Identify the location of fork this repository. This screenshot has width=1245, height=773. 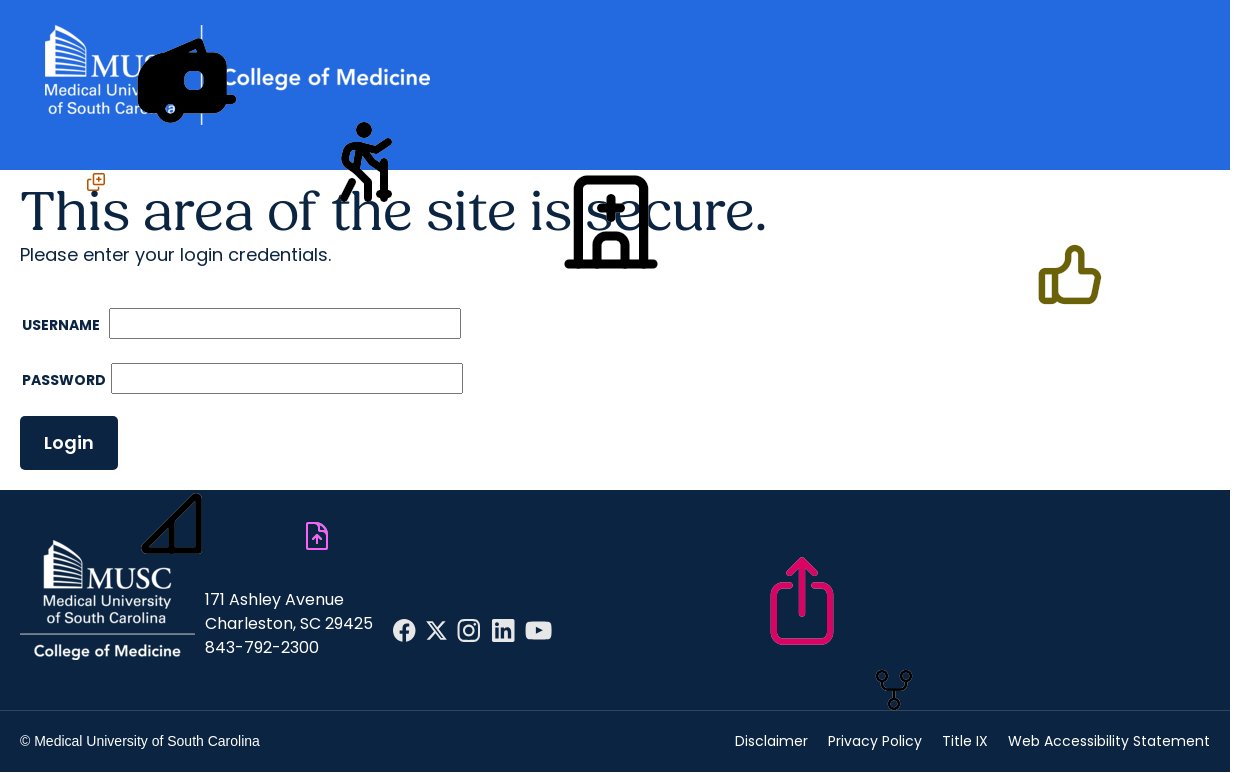
(894, 690).